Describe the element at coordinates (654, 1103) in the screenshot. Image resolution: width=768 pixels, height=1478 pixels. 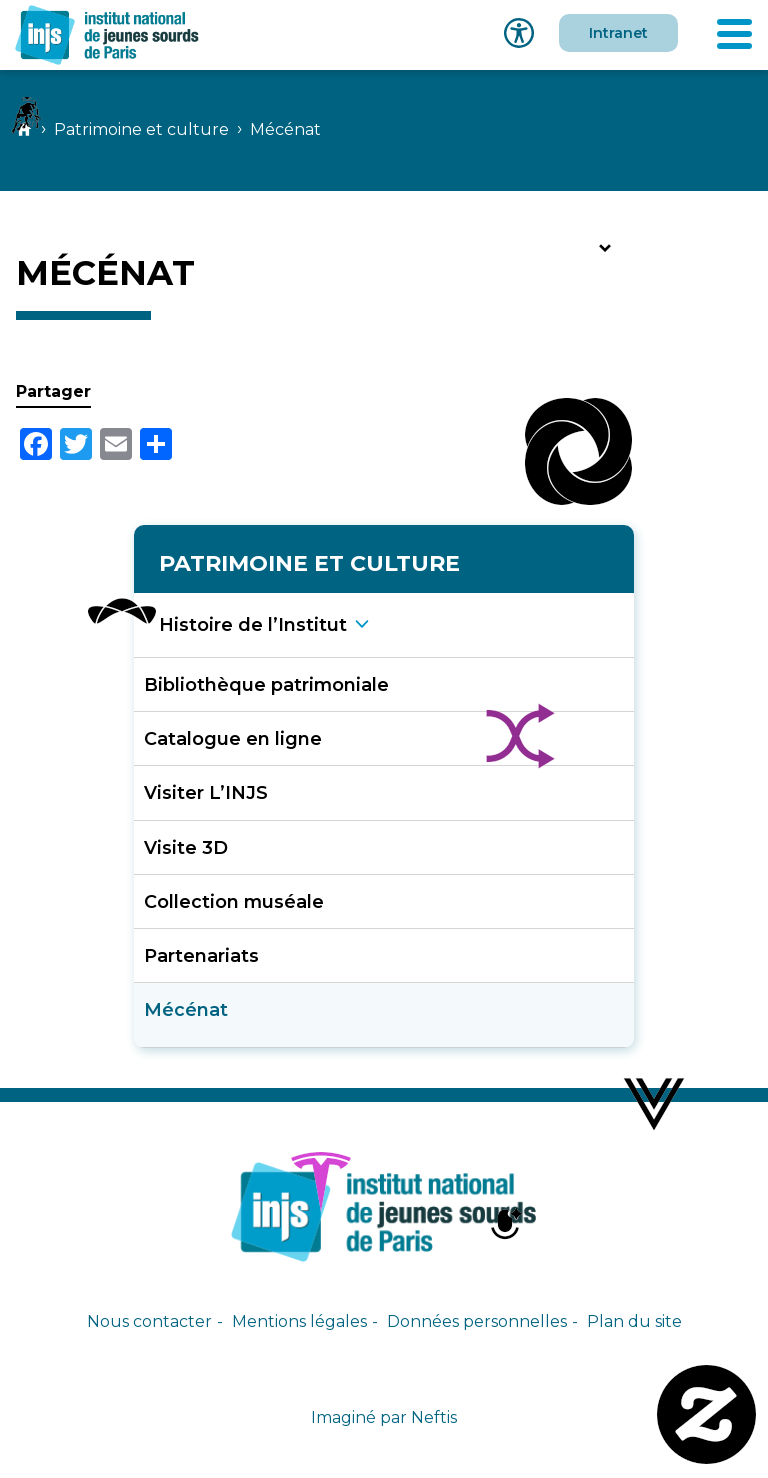
I see `vue.js framework logo` at that location.